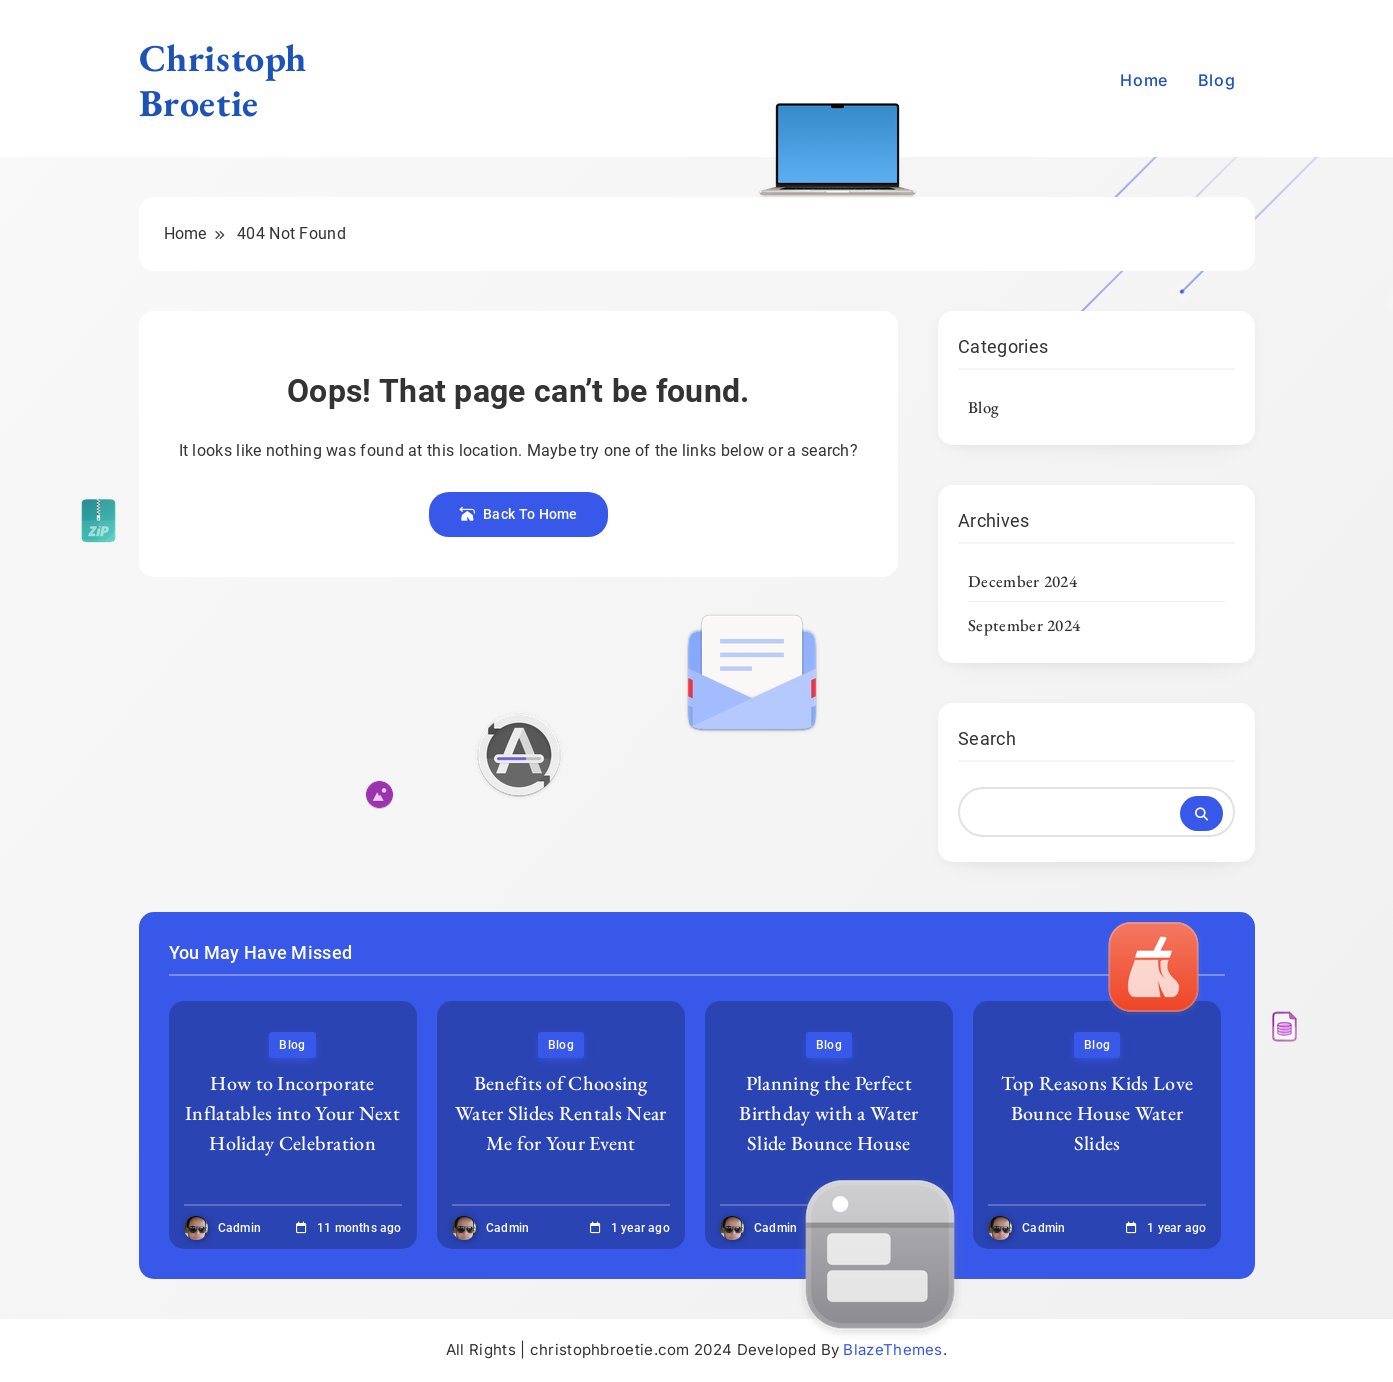  What do you see at coordinates (98, 520) in the screenshot?
I see `a compressed zip file` at bounding box center [98, 520].